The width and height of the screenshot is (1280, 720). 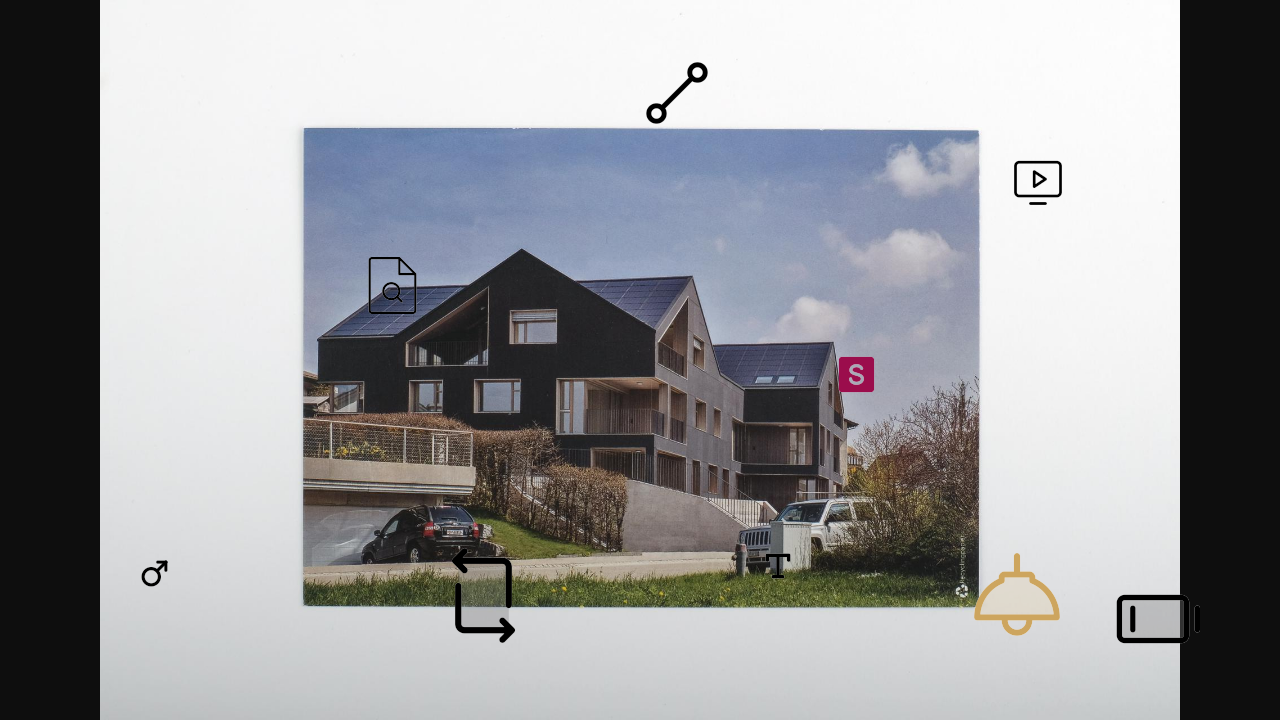 I want to click on stripe payment integration, so click(x=856, y=374).